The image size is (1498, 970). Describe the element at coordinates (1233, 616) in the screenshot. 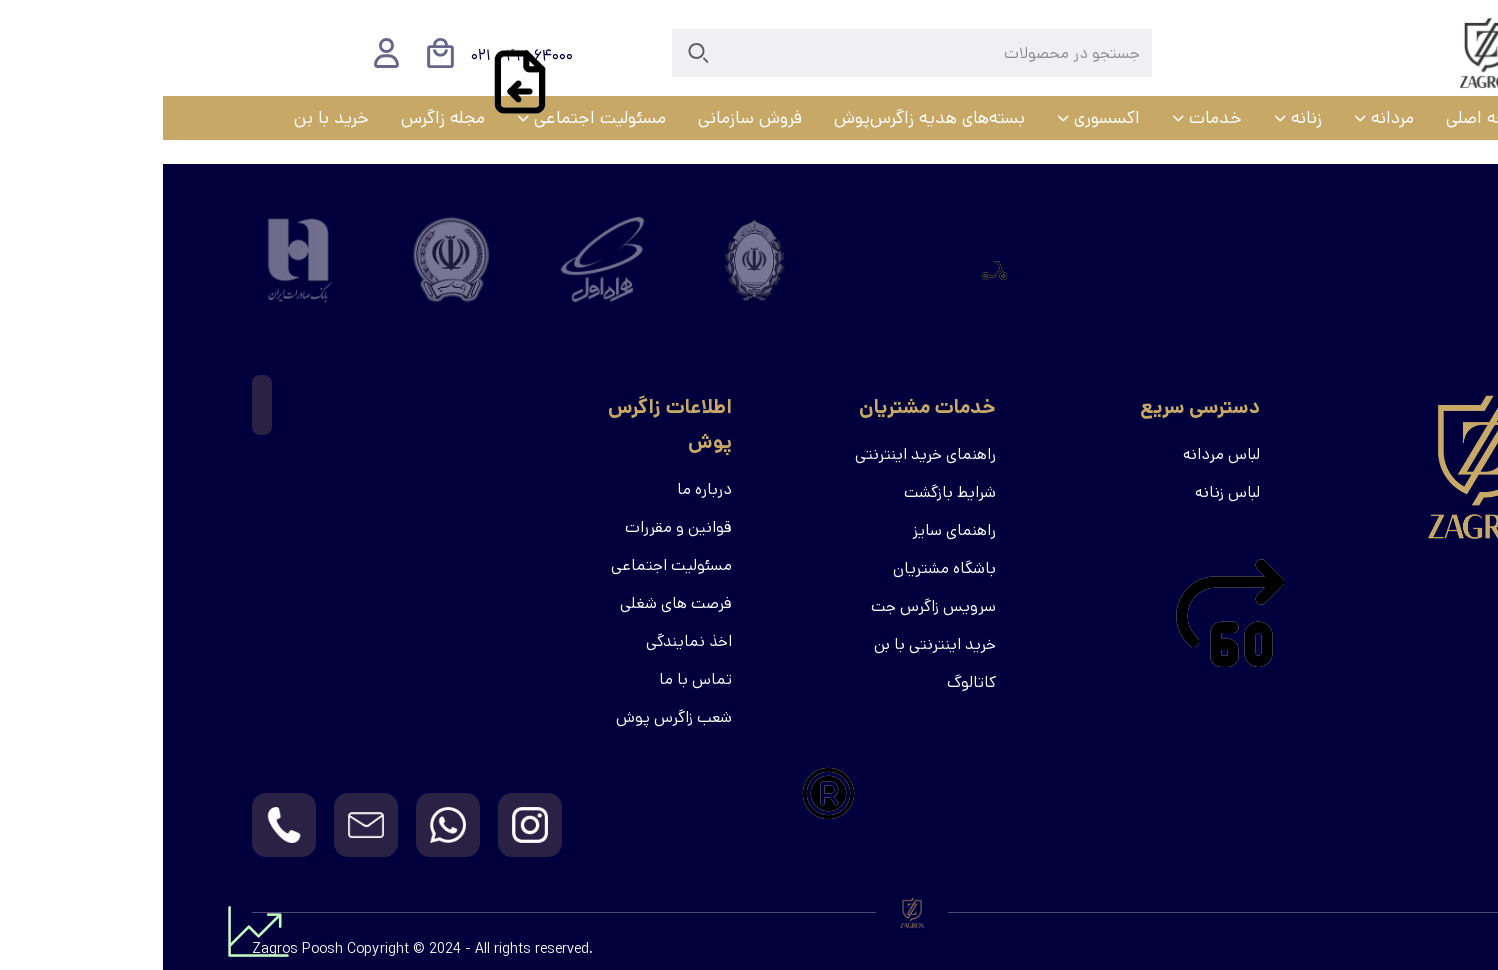

I see `skip forward 60 seconds` at that location.